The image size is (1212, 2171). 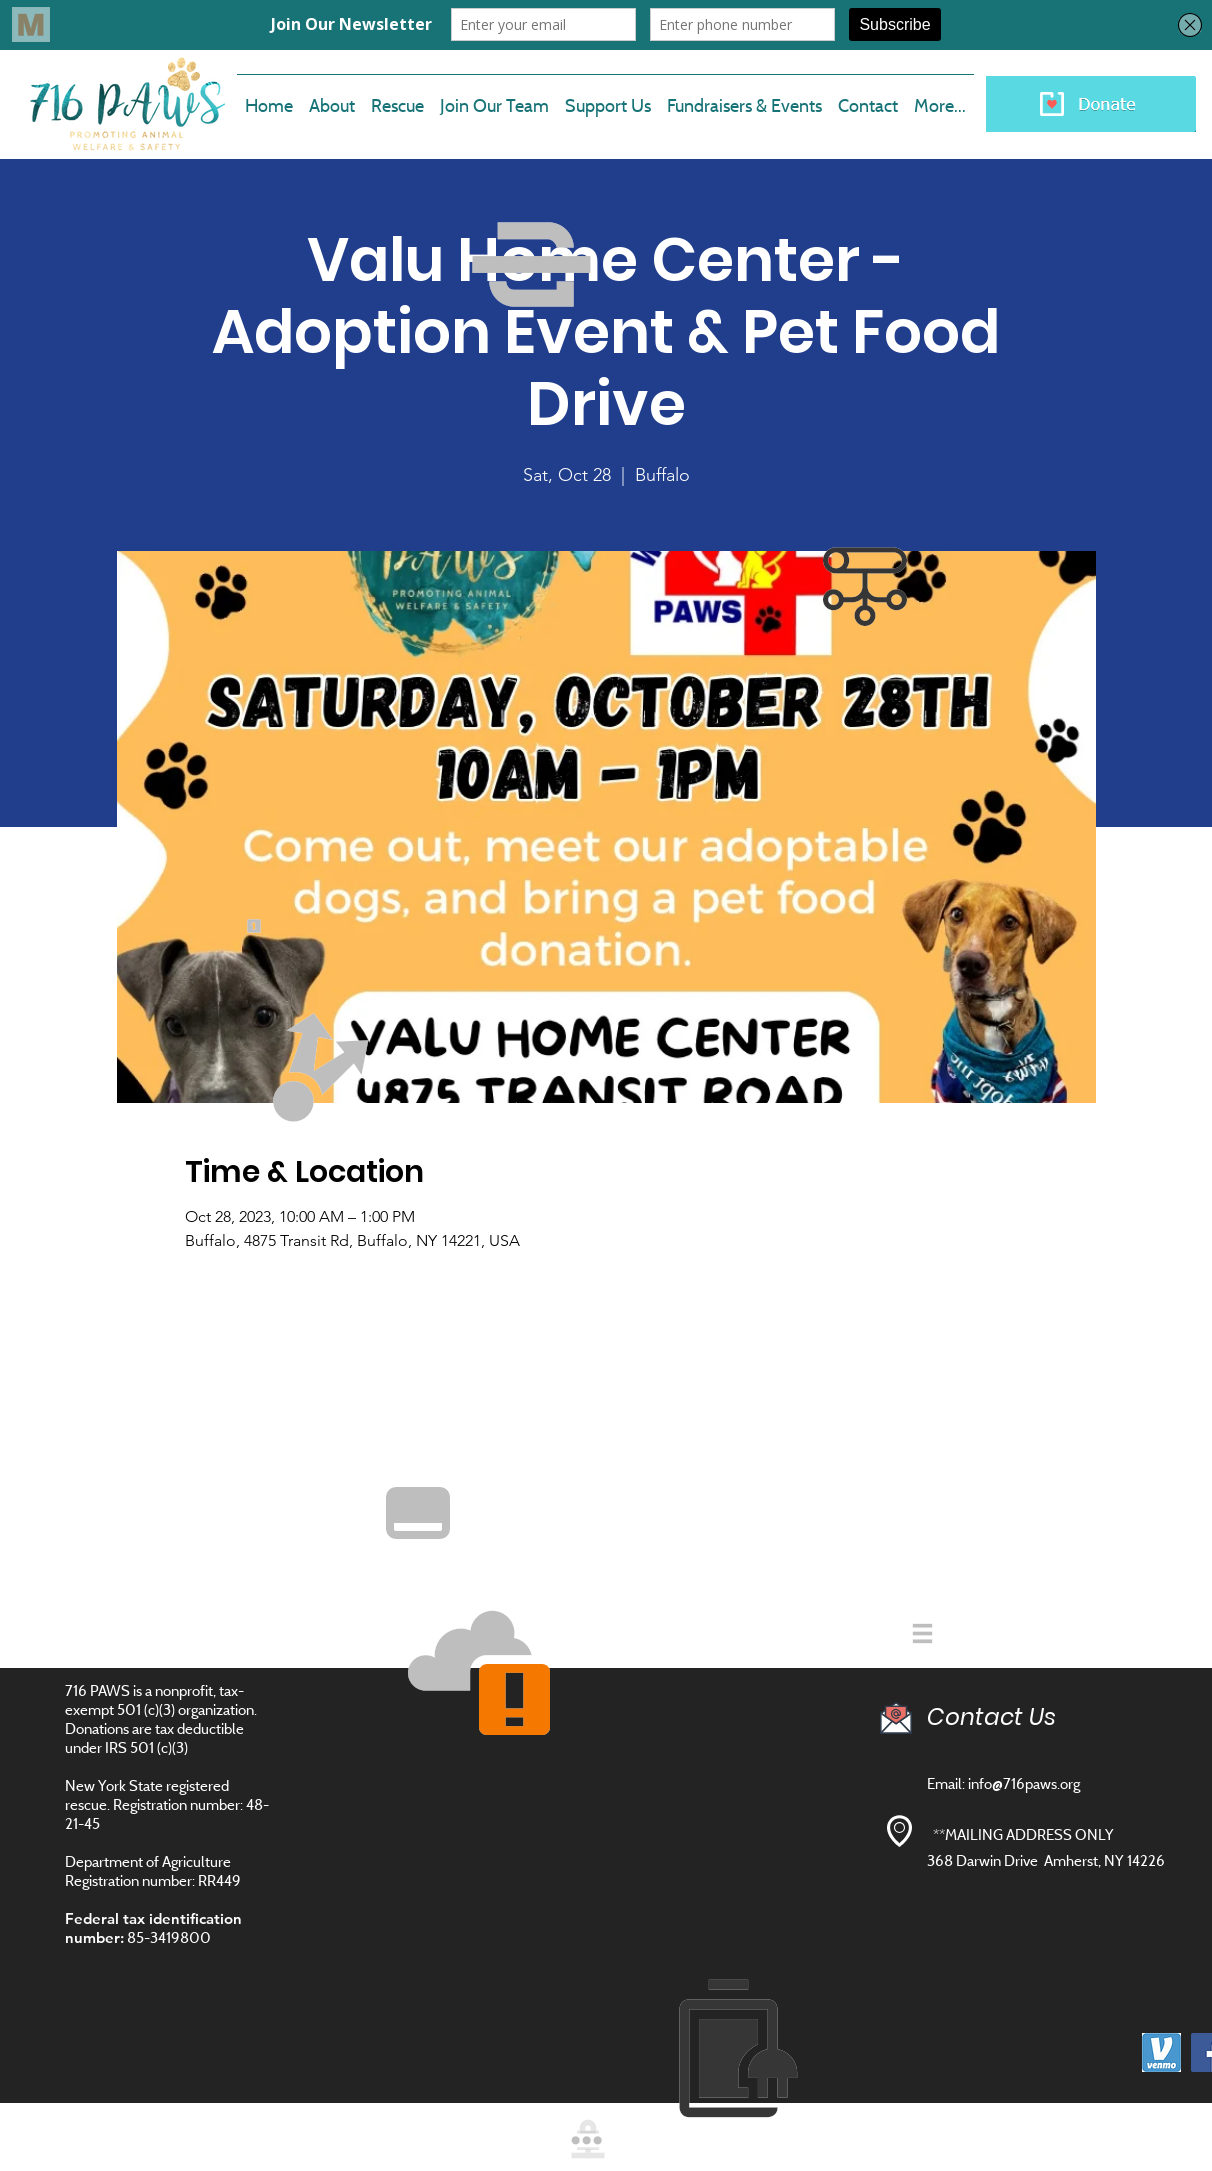 What do you see at coordinates (479, 1664) in the screenshot?
I see `indicates a severe weather alert or warning` at bounding box center [479, 1664].